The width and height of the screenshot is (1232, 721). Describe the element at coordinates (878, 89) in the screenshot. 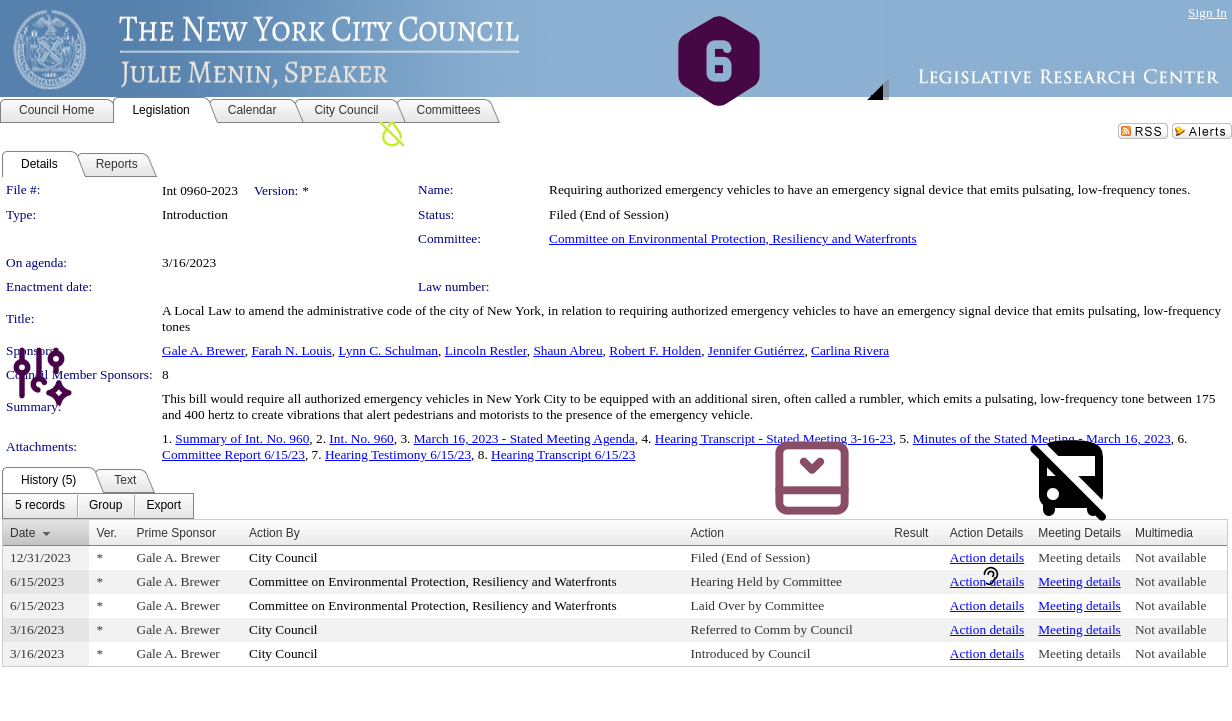

I see `indicates current cellular network signal strength` at that location.